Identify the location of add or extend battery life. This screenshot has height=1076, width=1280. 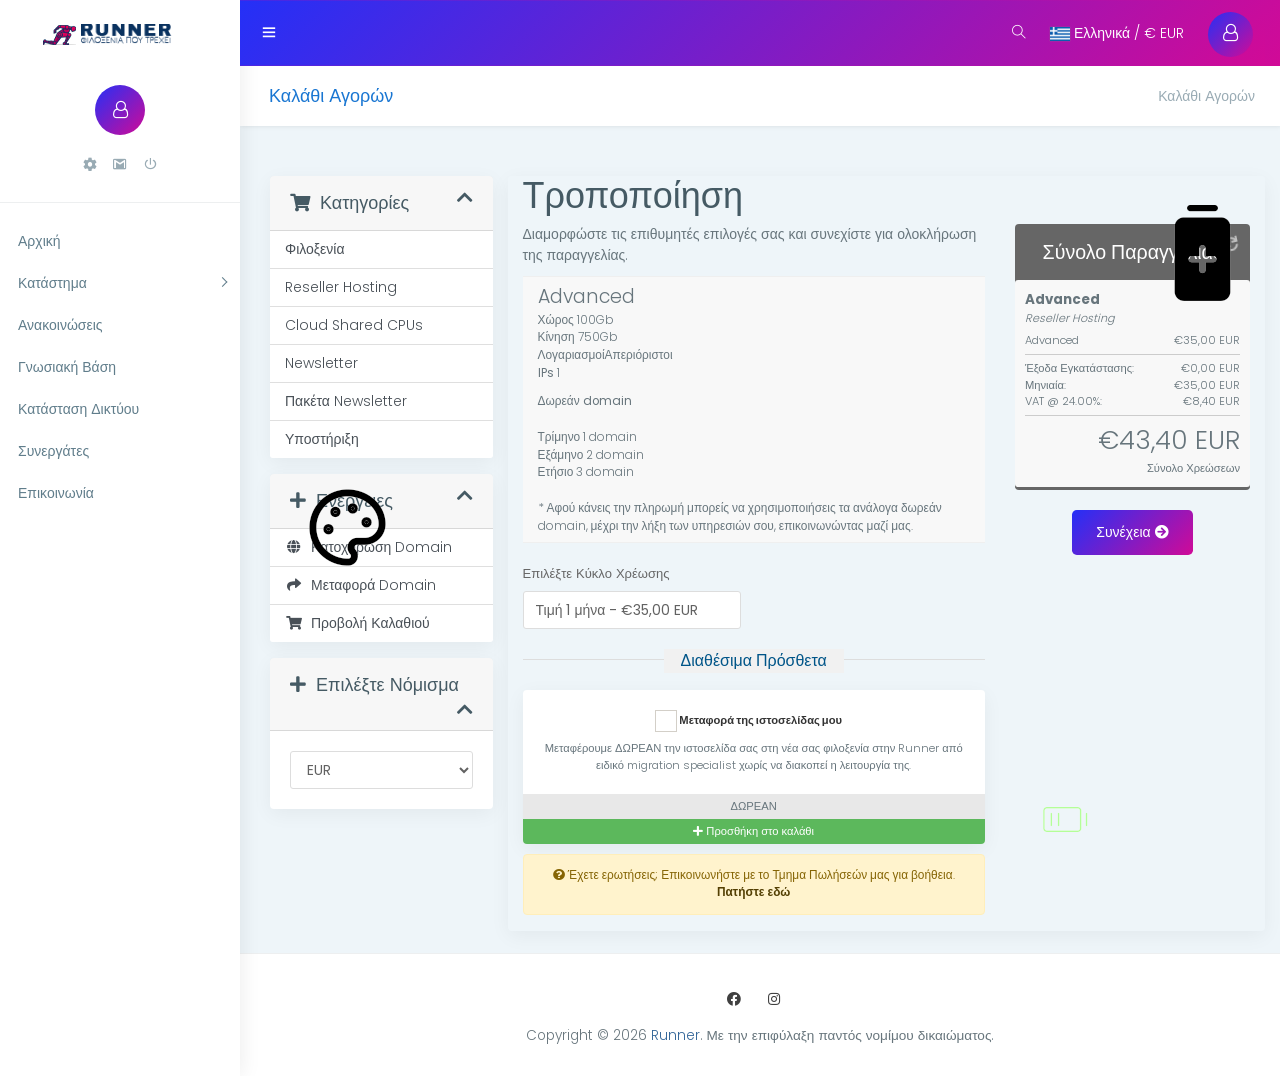
(1202, 254).